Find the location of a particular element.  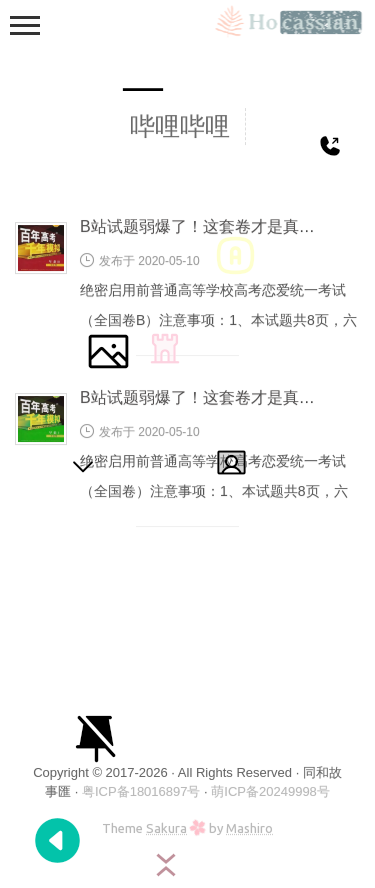

expand a dropdown menu or collapsible section is located at coordinates (83, 467).